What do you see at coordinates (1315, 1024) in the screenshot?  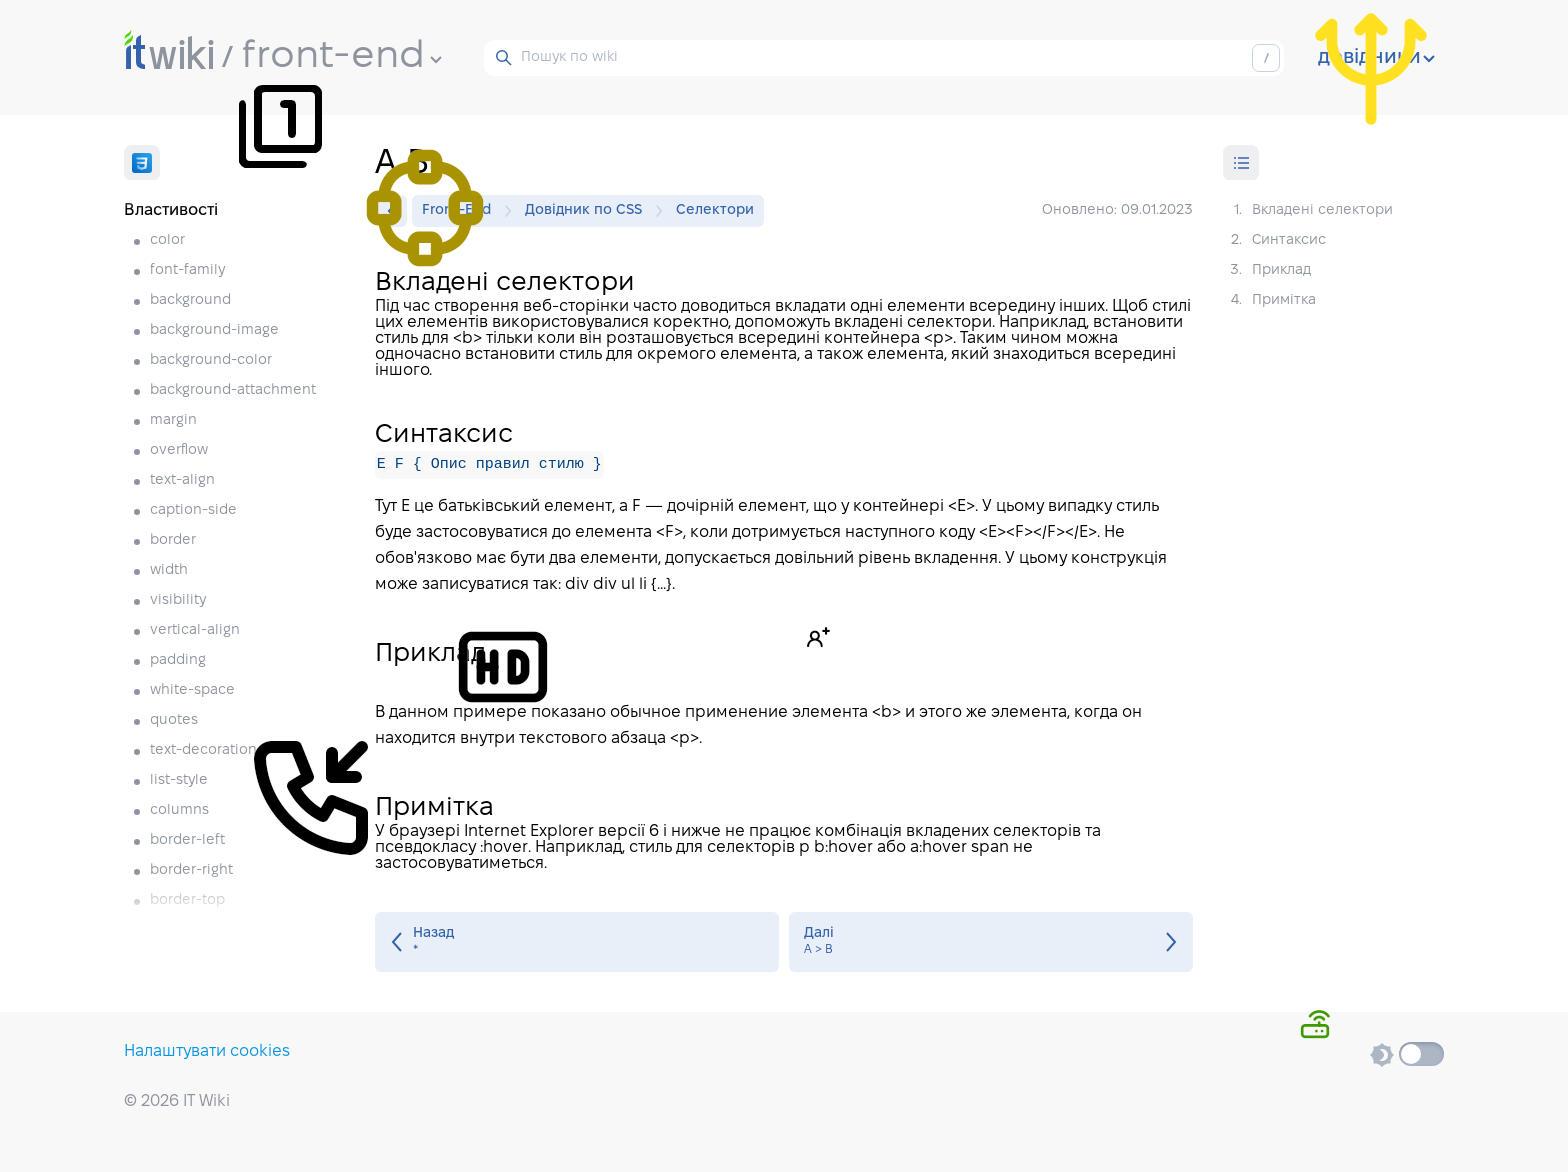 I see `access router or network settings` at bounding box center [1315, 1024].